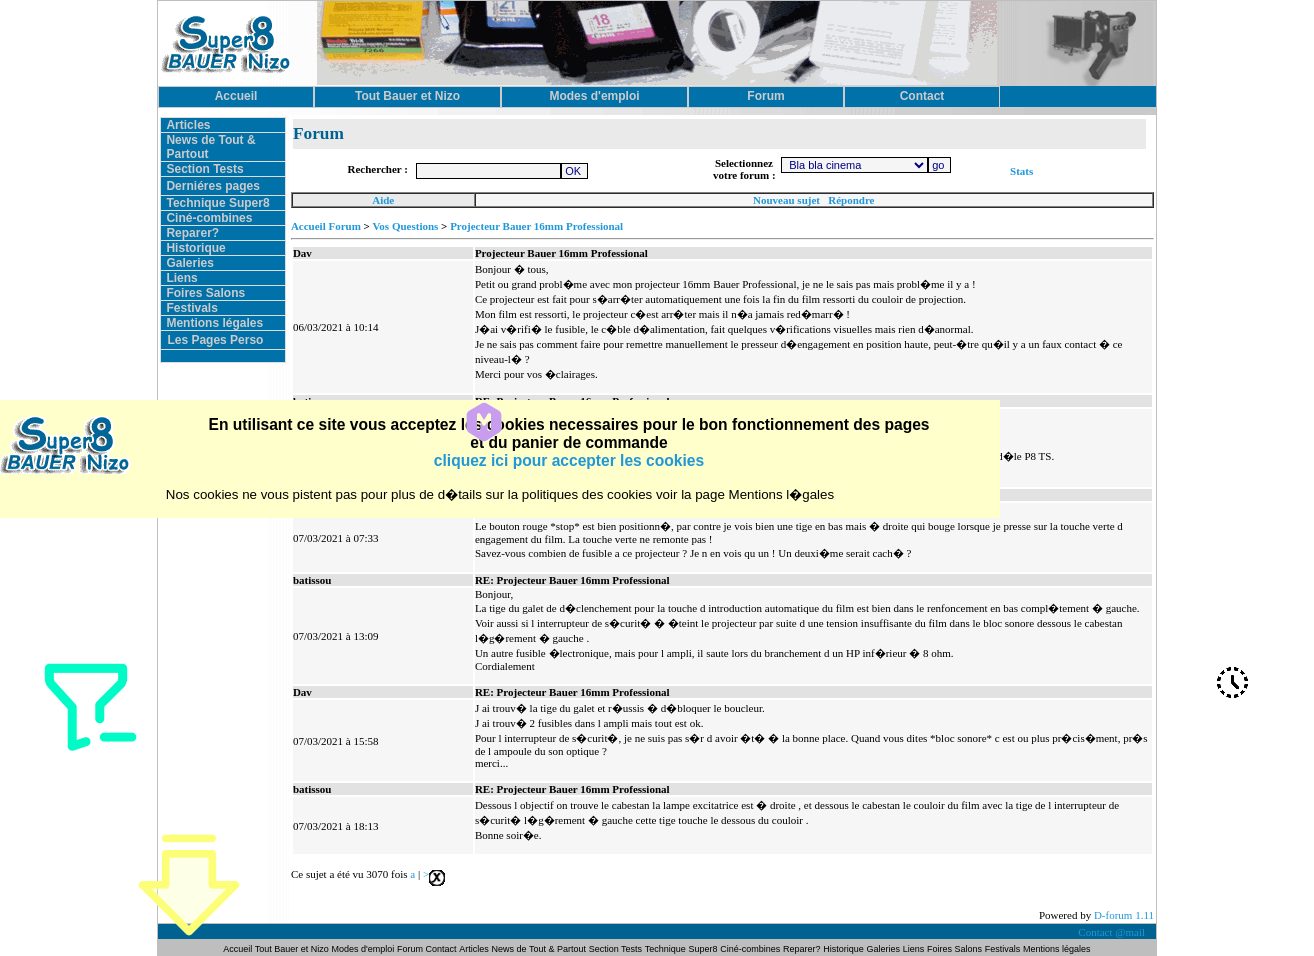  Describe the element at coordinates (484, 422) in the screenshot. I see `indicates a metro or transit-related feature` at that location.